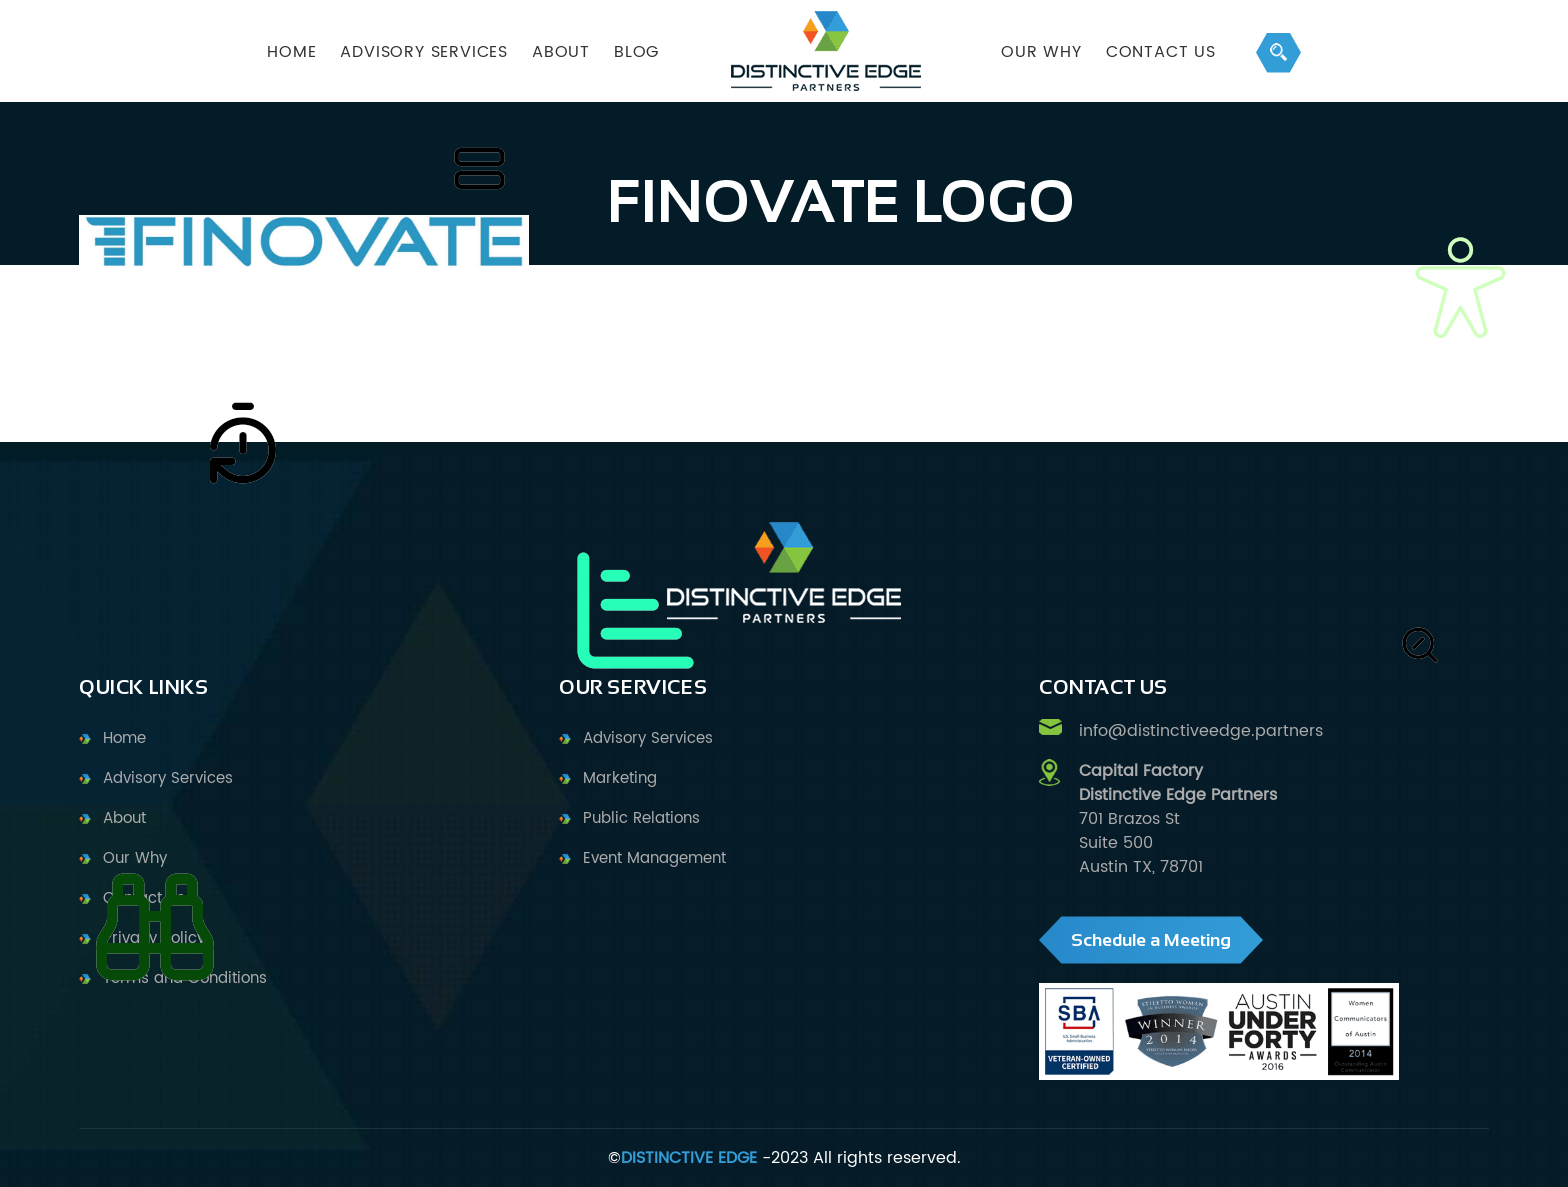  What do you see at coordinates (1420, 645) in the screenshot?
I see `search is disabled or unavailable` at bounding box center [1420, 645].